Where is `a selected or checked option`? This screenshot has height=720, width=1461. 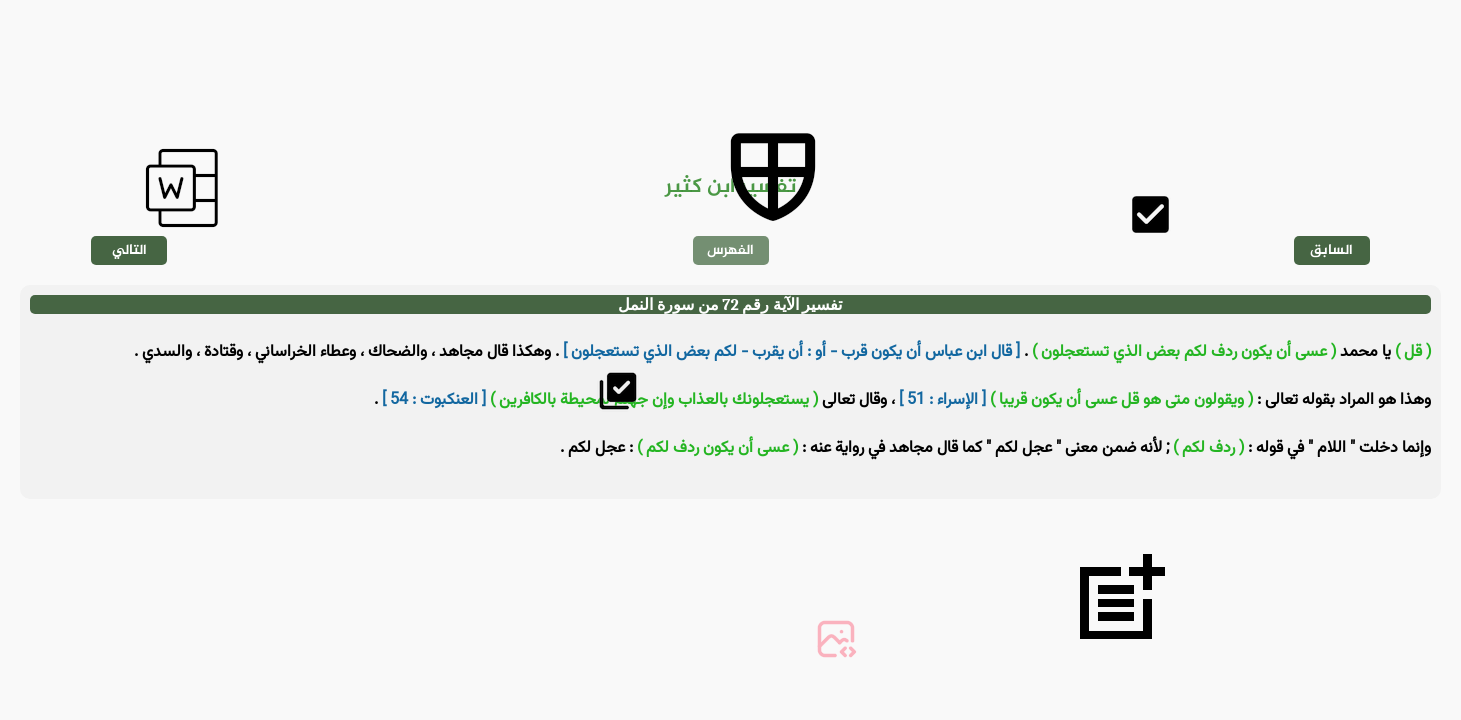
a selected or checked option is located at coordinates (1150, 214).